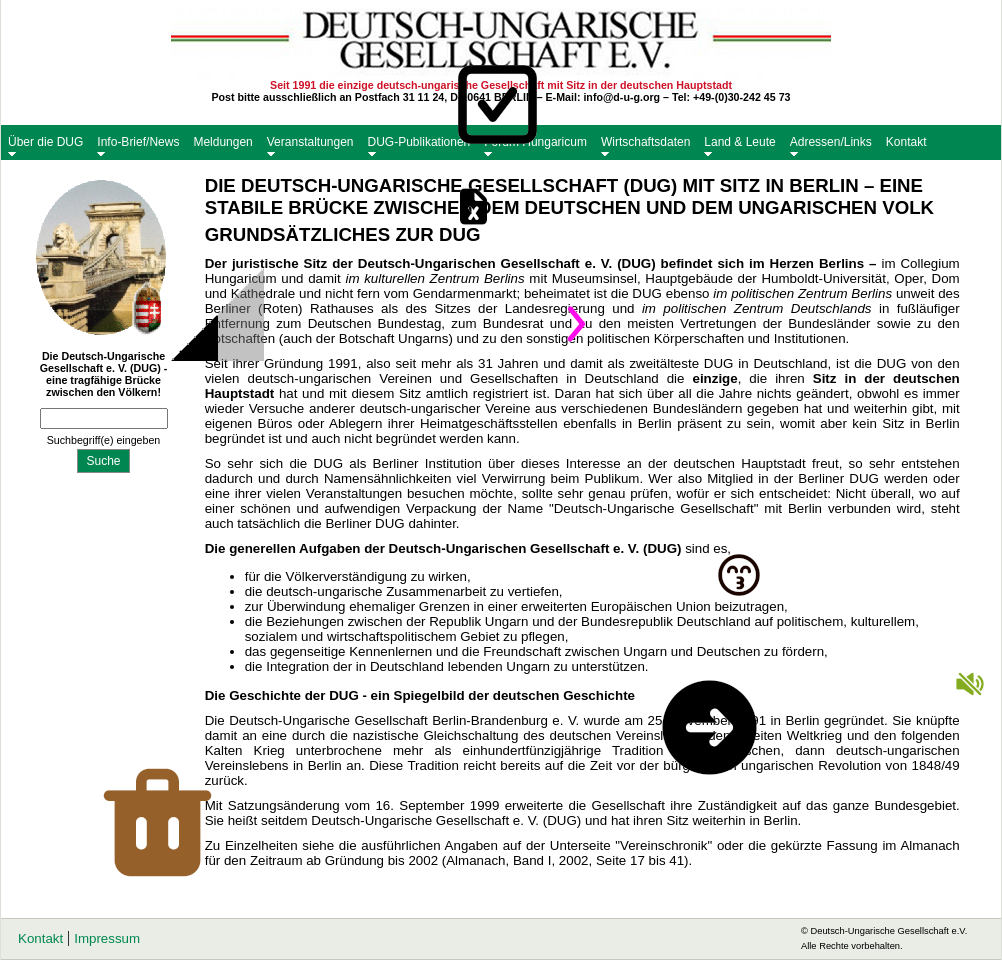 The image size is (1002, 960). I want to click on open or view an excel spreadsheet, so click(473, 206).